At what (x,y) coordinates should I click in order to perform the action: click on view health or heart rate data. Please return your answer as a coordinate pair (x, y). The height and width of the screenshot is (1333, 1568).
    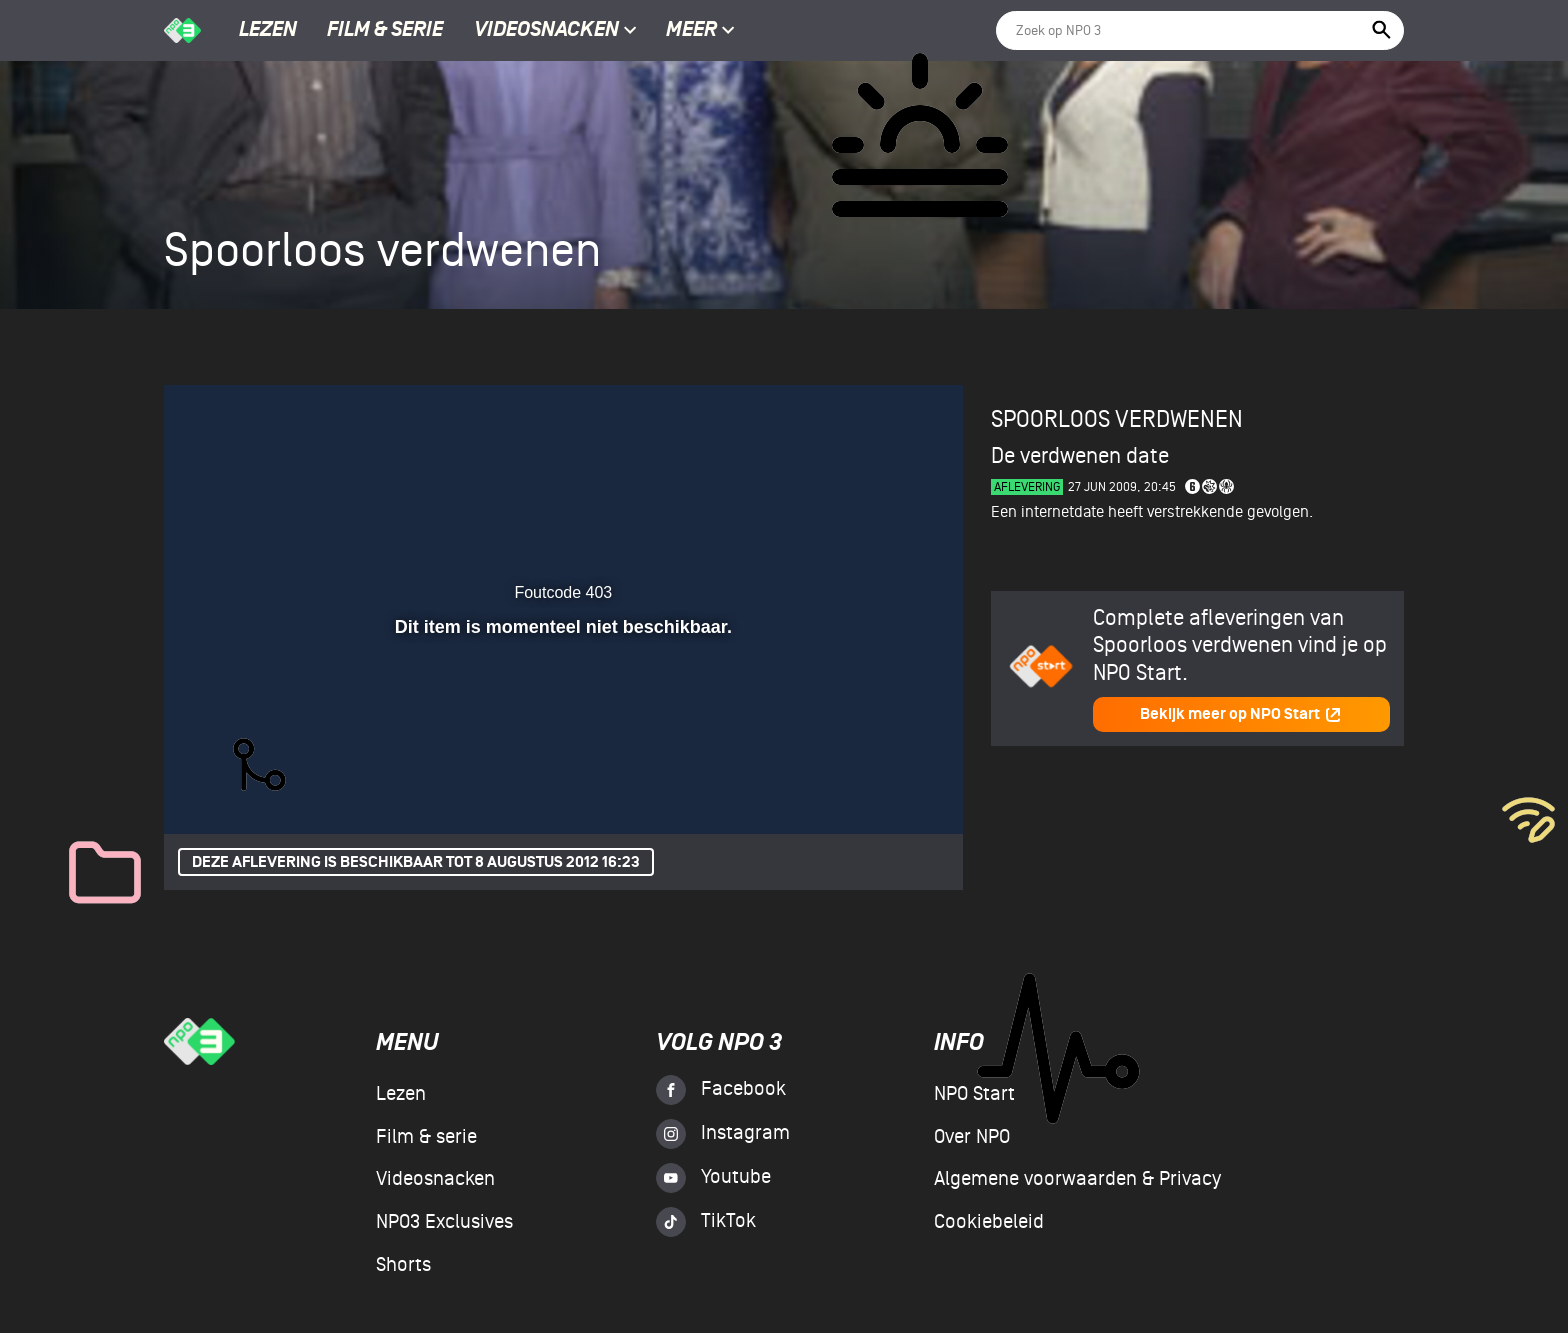
    Looking at the image, I should click on (1058, 1048).